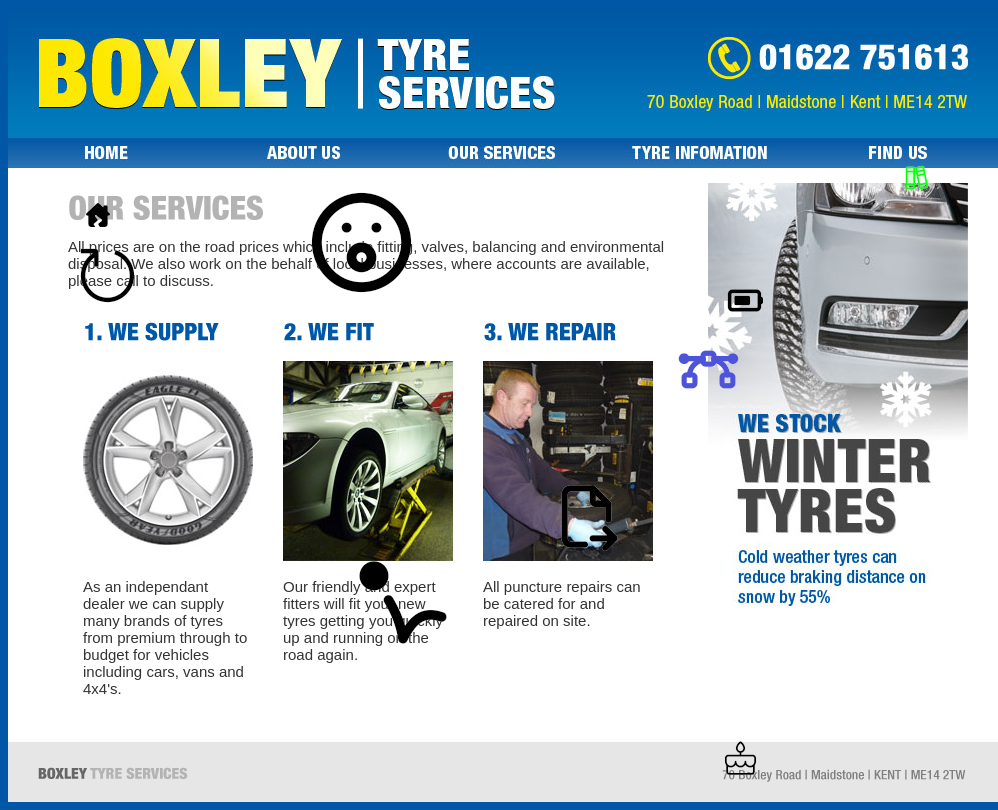 This screenshot has width=998, height=810. I want to click on indicates battery level at 75%, so click(744, 300).